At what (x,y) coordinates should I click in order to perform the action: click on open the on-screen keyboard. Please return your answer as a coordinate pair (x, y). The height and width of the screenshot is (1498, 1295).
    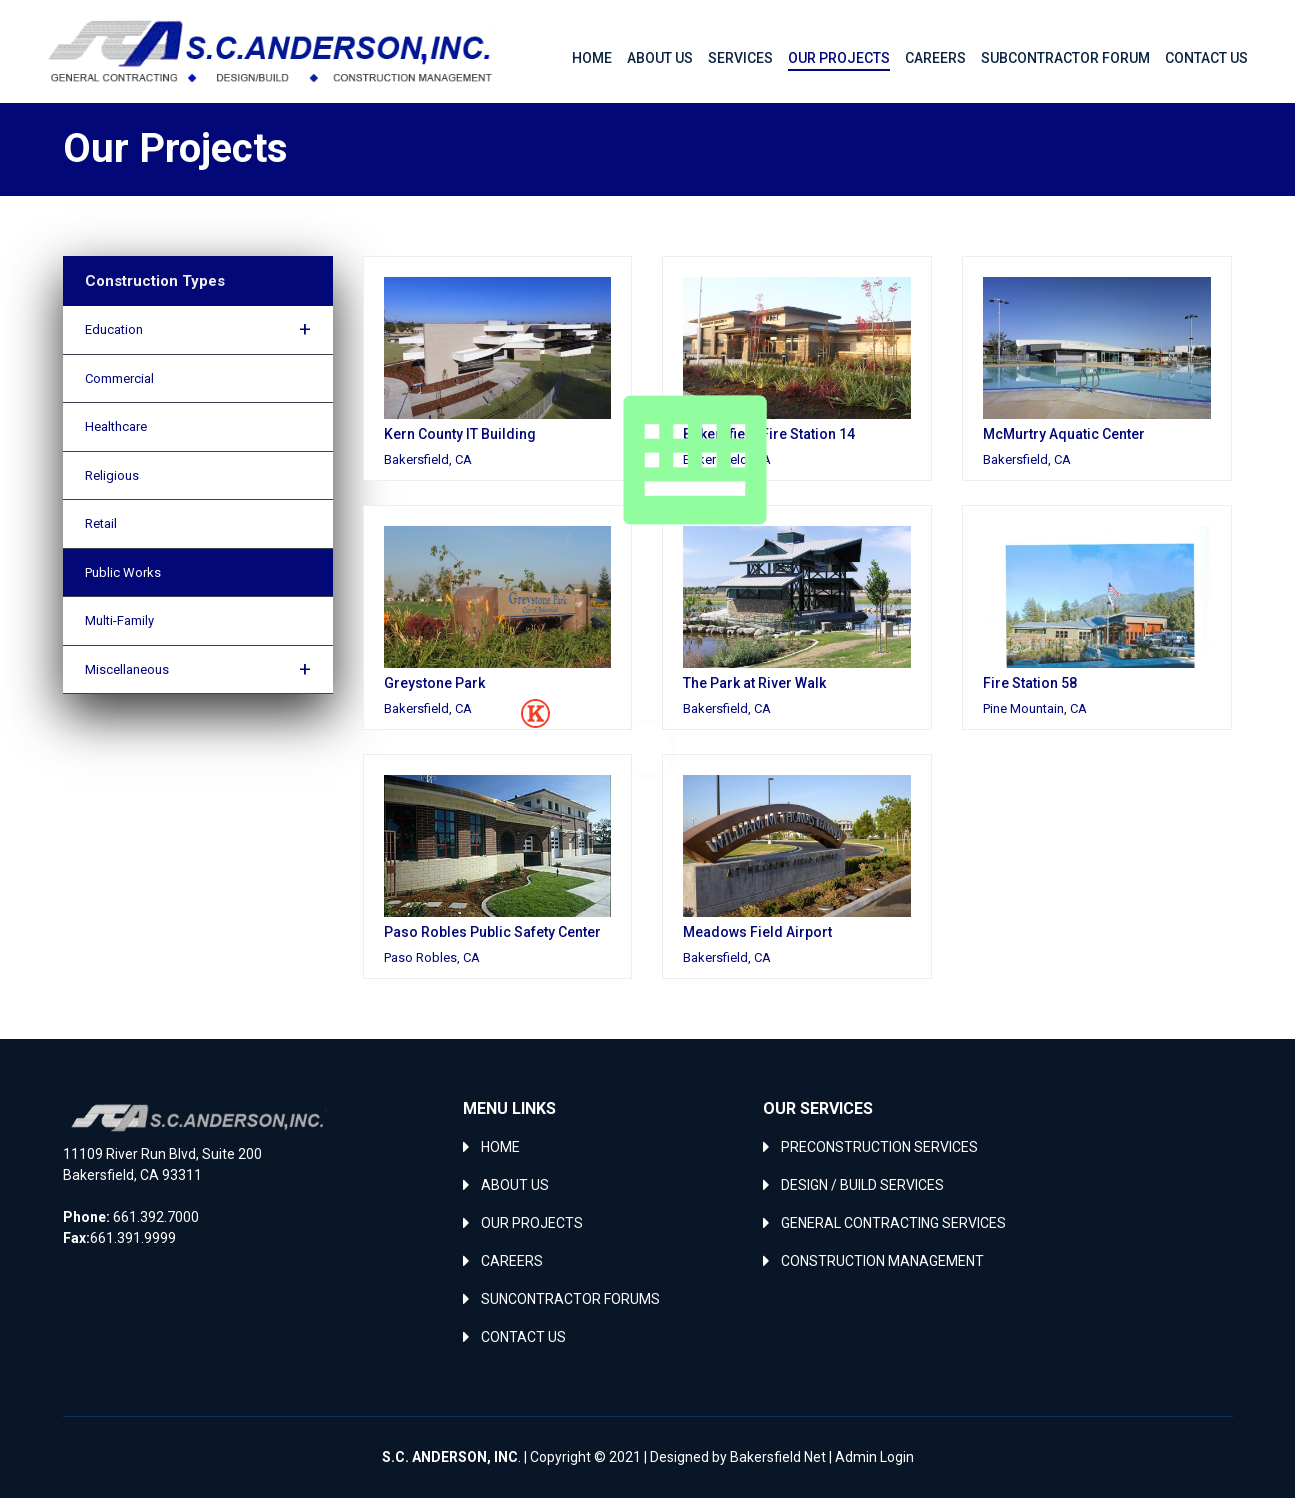
    Looking at the image, I should click on (695, 460).